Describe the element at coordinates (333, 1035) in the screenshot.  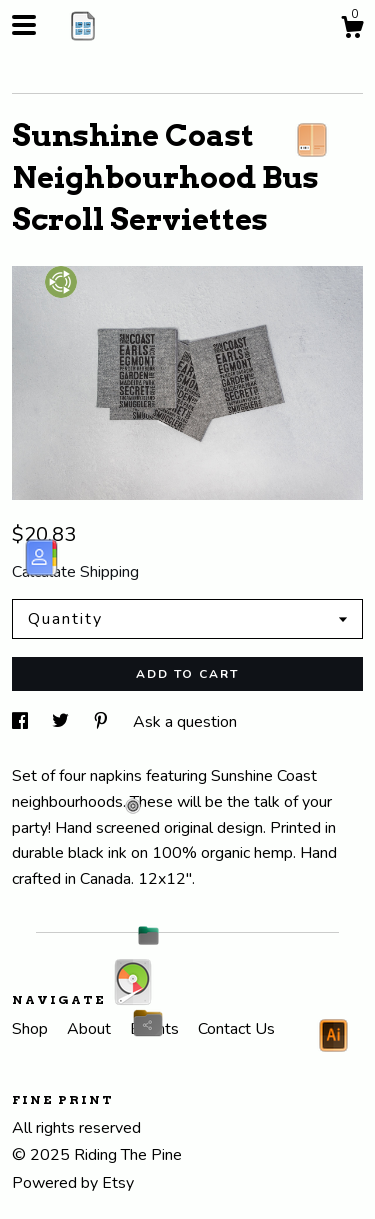
I see `open an Adobe Illustrator file` at that location.